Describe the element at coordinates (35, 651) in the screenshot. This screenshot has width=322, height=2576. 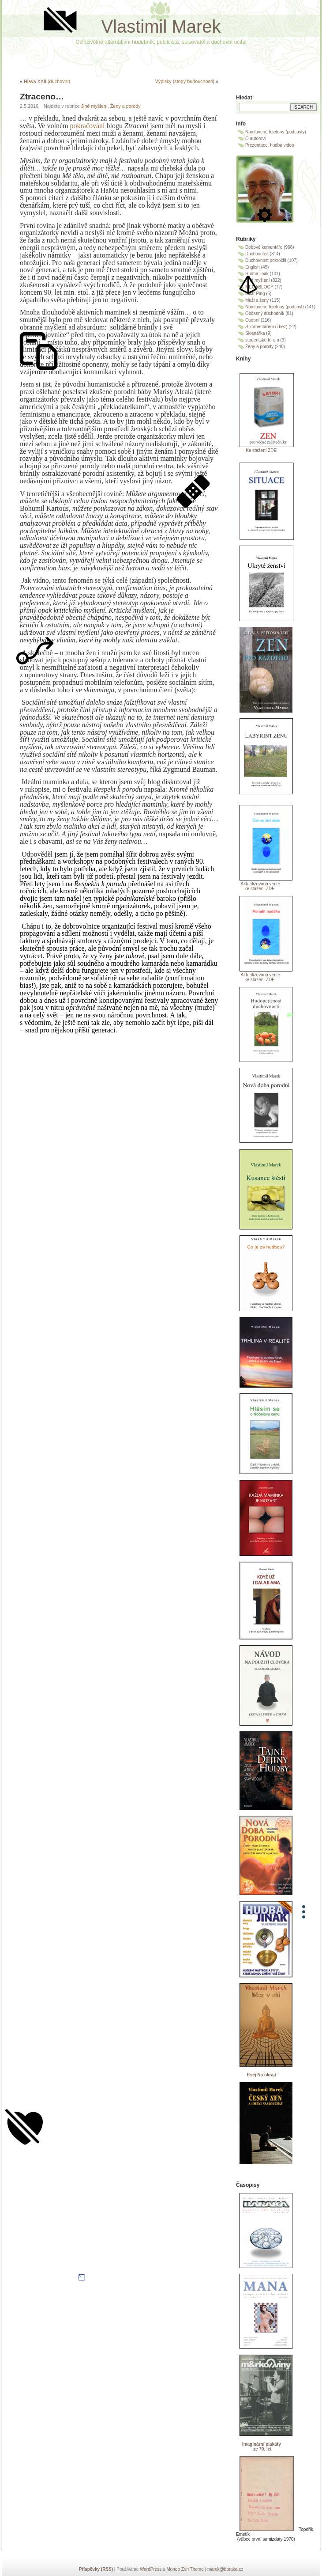
I see `indicates a workflow or process flow direction` at that location.